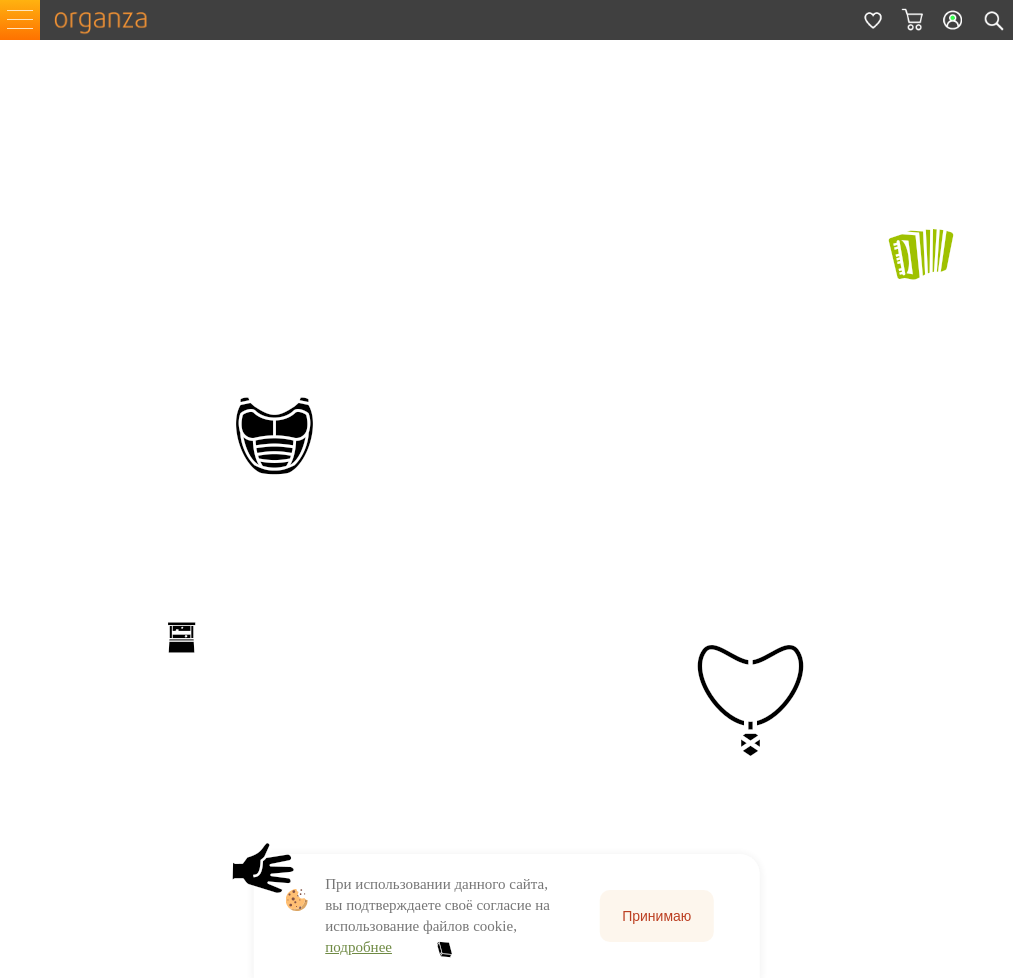  What do you see at coordinates (263, 865) in the screenshot?
I see `play hand gesture in a game (paper in rock-paper-scissors)` at bounding box center [263, 865].